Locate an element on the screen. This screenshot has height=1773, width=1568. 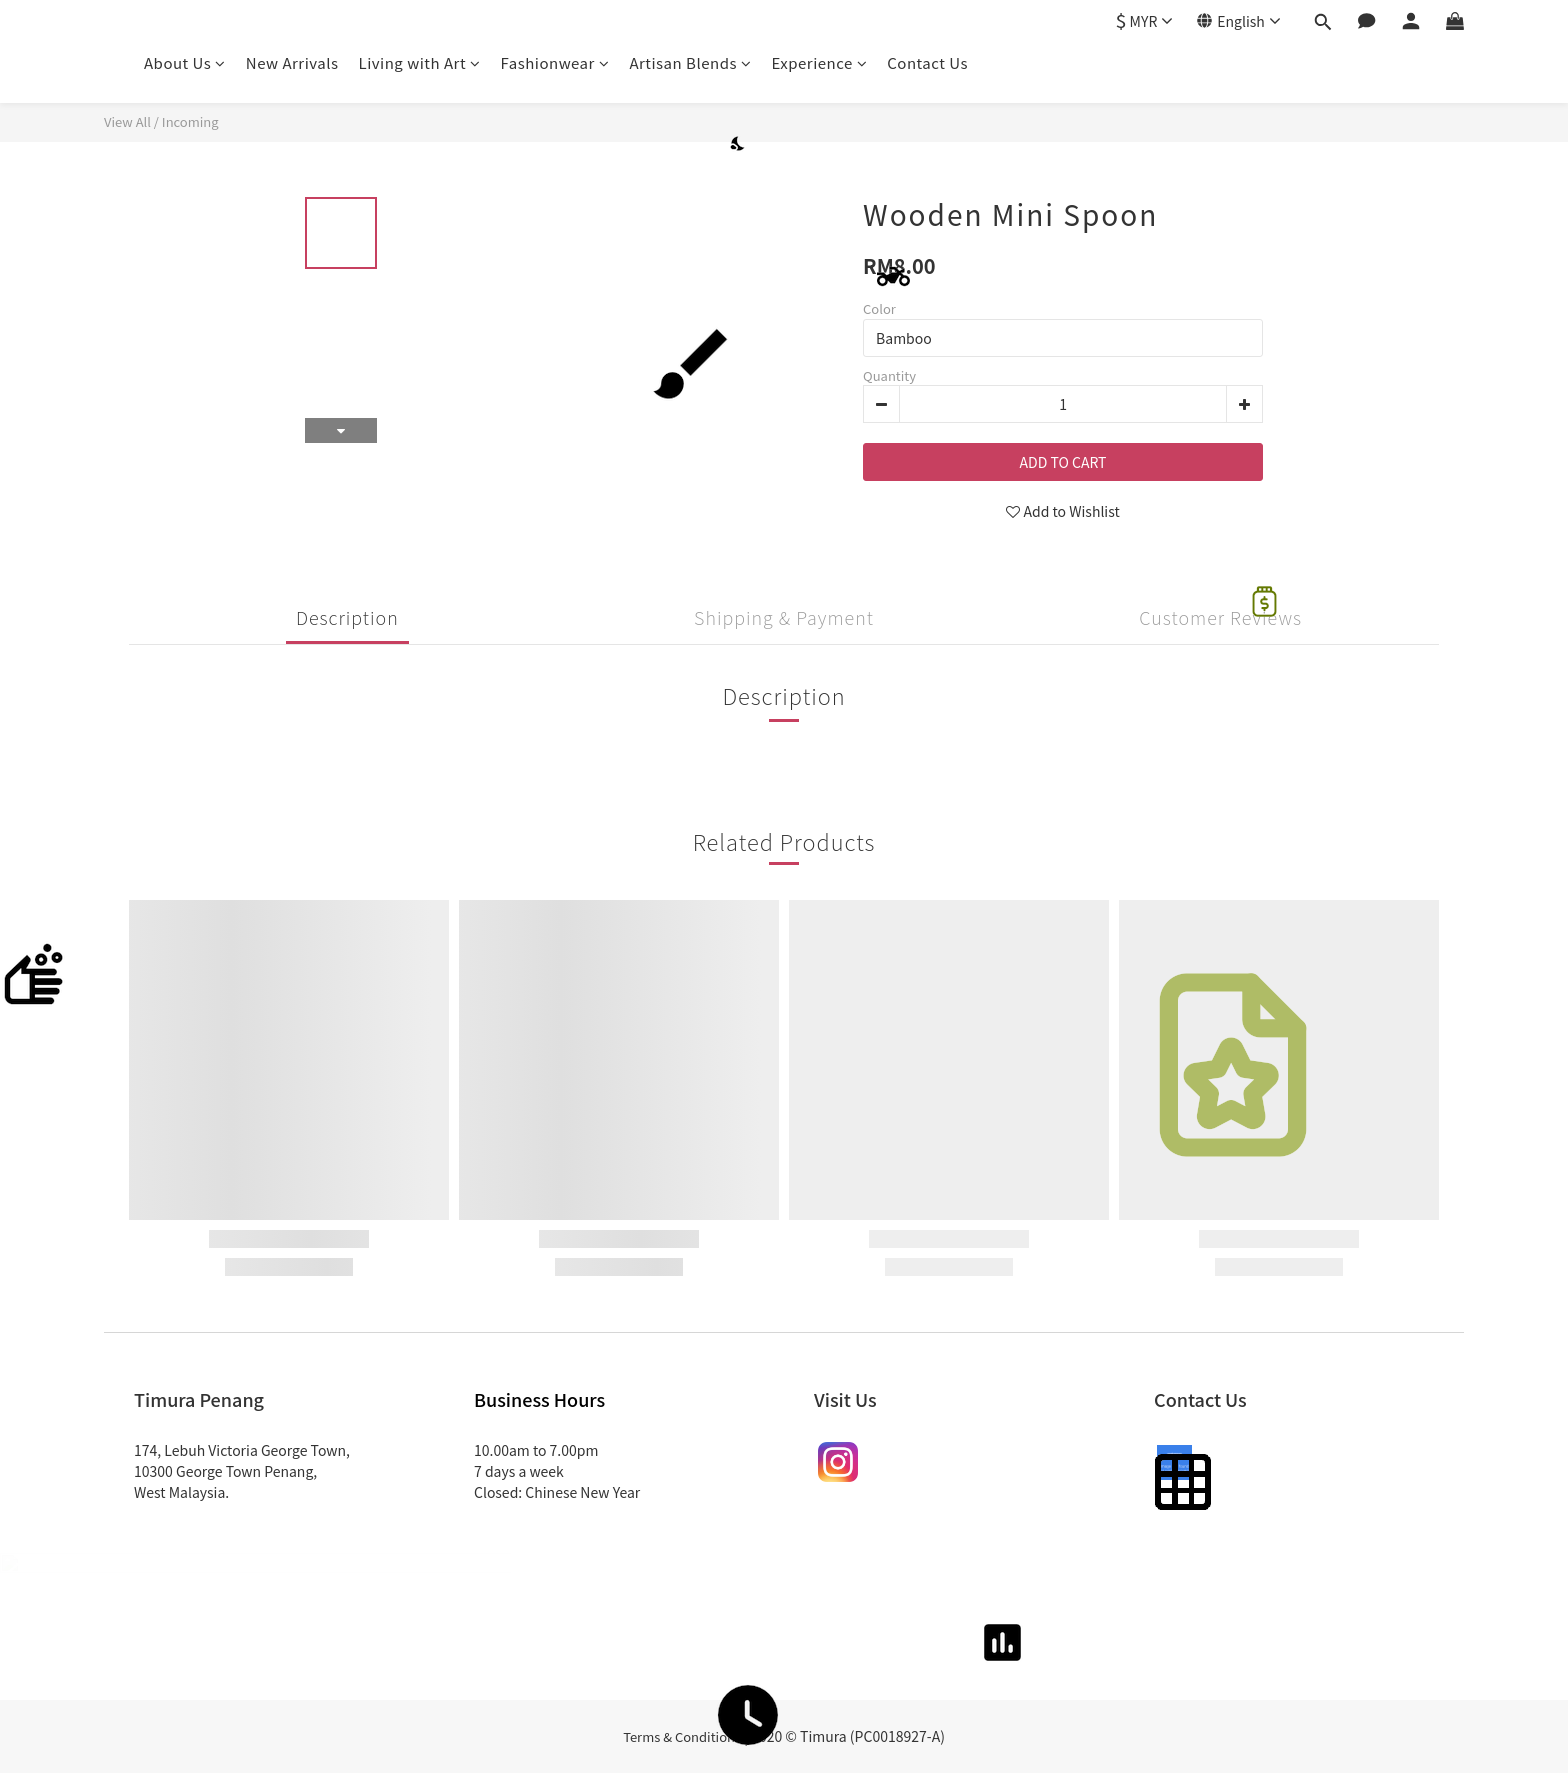
leave a tip or donation is located at coordinates (1264, 601).